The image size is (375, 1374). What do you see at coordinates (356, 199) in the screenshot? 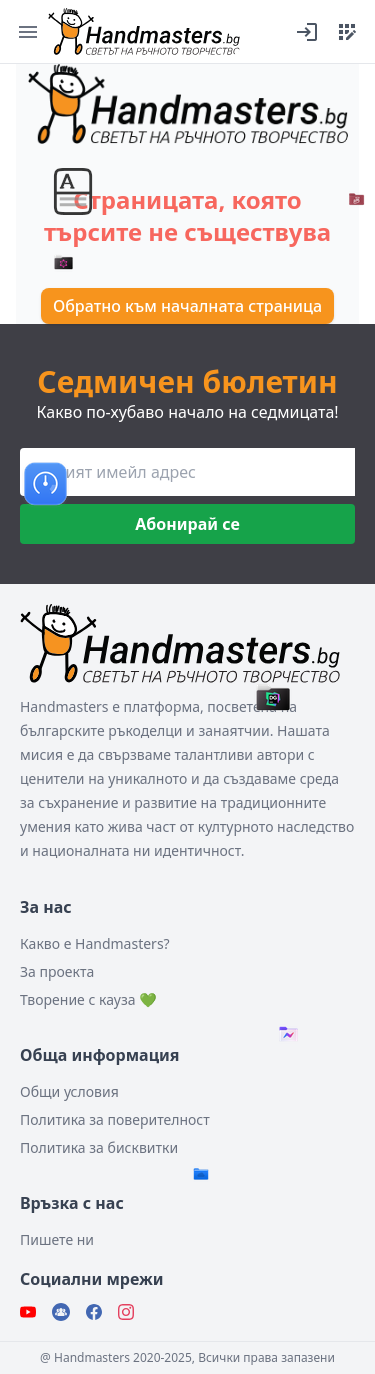
I see `folder containing jest testing framework files` at bounding box center [356, 199].